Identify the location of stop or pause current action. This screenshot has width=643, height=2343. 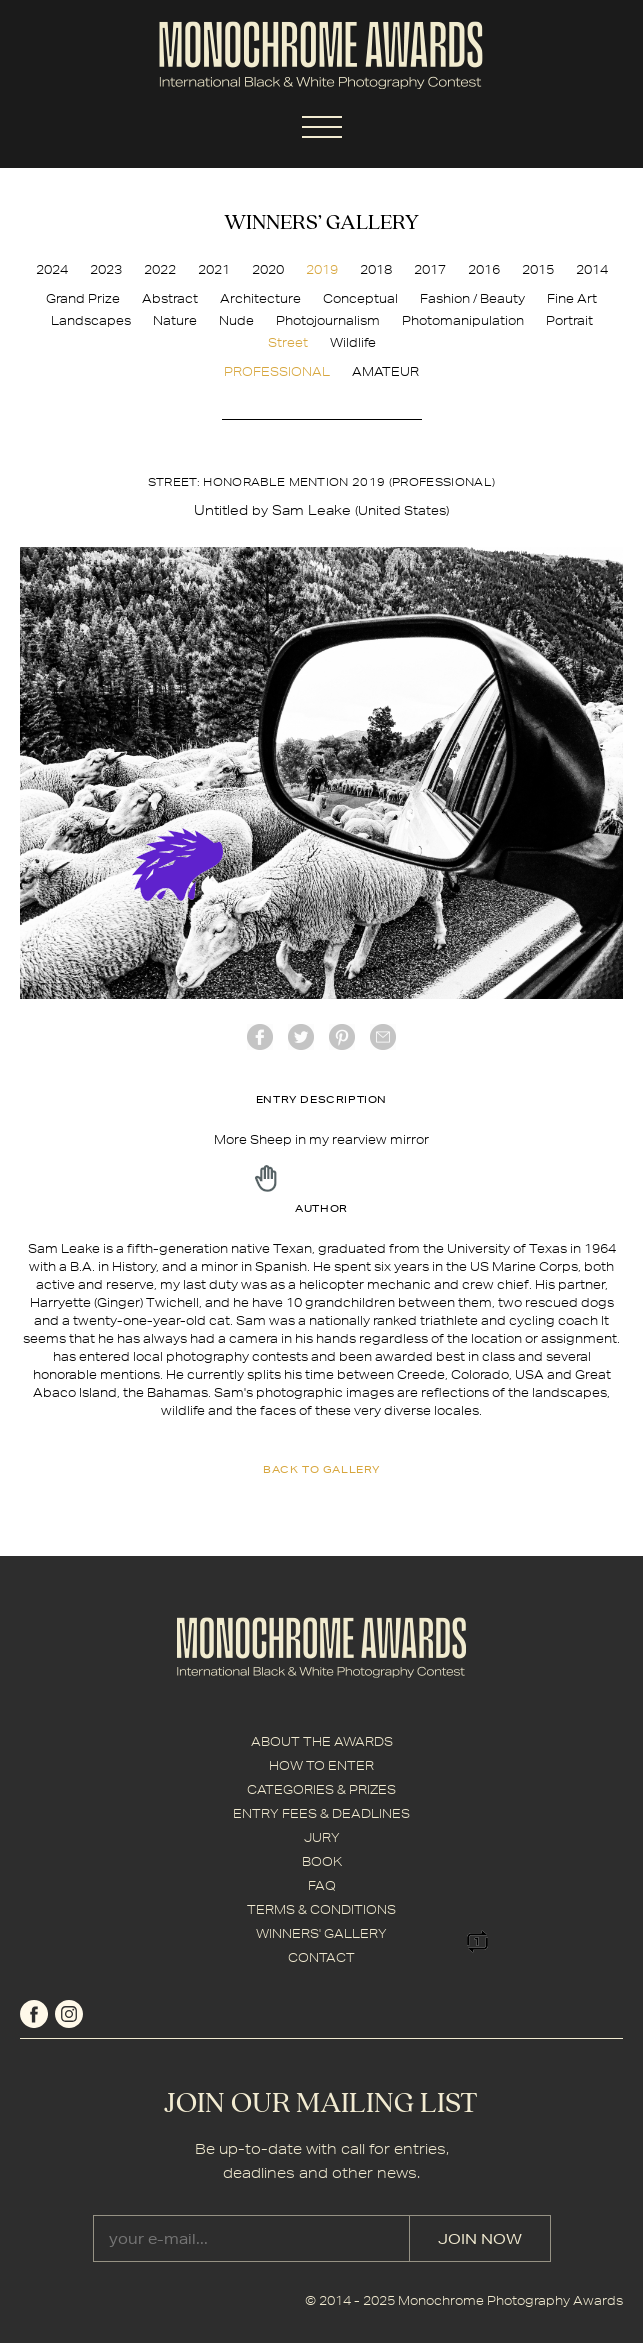
(266, 1179).